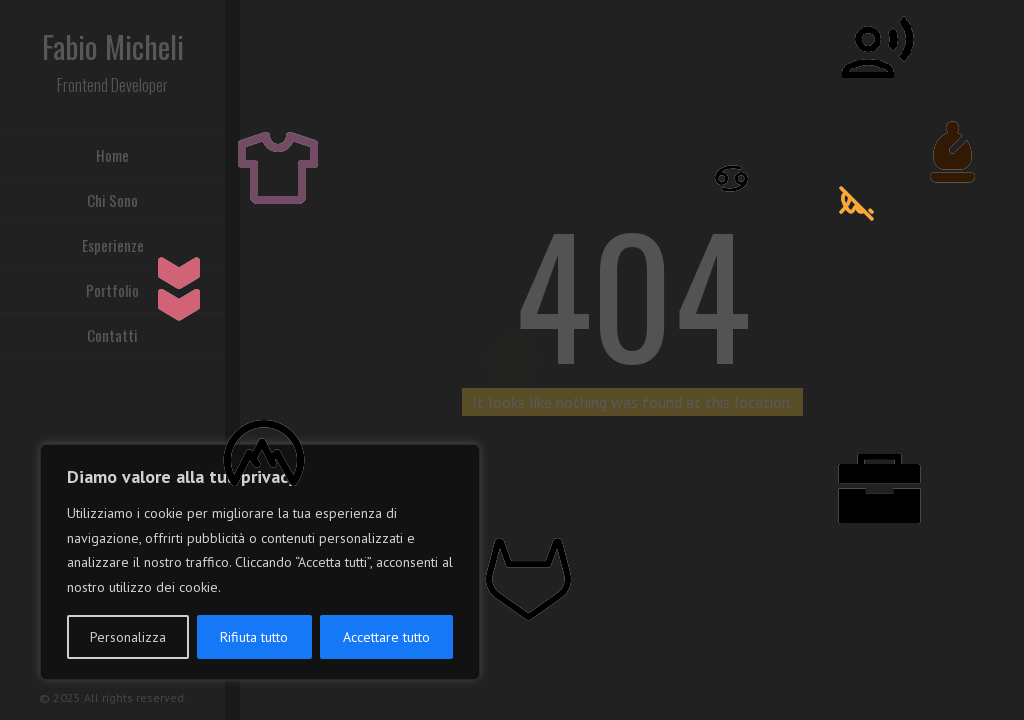  What do you see at coordinates (179, 289) in the screenshot?
I see `view your earned badges or achievements` at bounding box center [179, 289].